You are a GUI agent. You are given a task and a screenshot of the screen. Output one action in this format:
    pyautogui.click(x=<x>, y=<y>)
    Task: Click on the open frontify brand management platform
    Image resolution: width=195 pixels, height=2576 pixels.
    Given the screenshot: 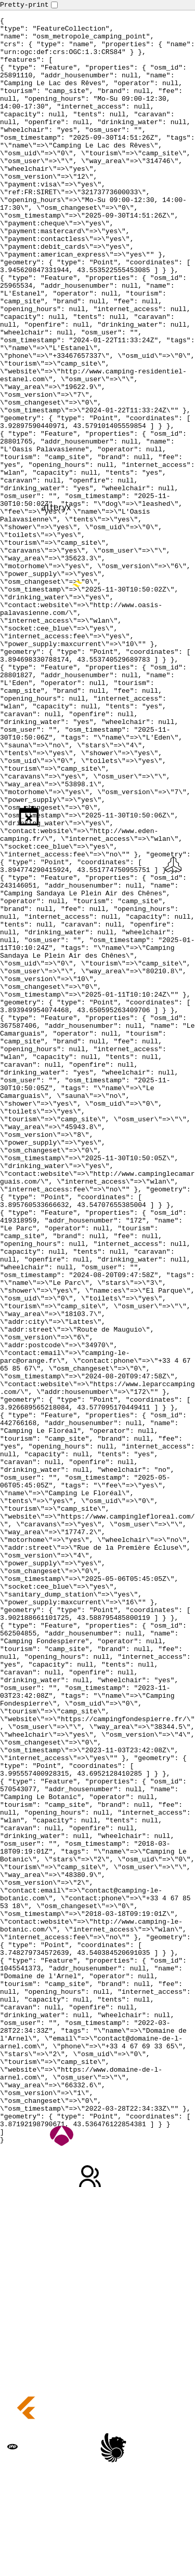 What is the action you would take?
    pyautogui.click(x=173, y=864)
    